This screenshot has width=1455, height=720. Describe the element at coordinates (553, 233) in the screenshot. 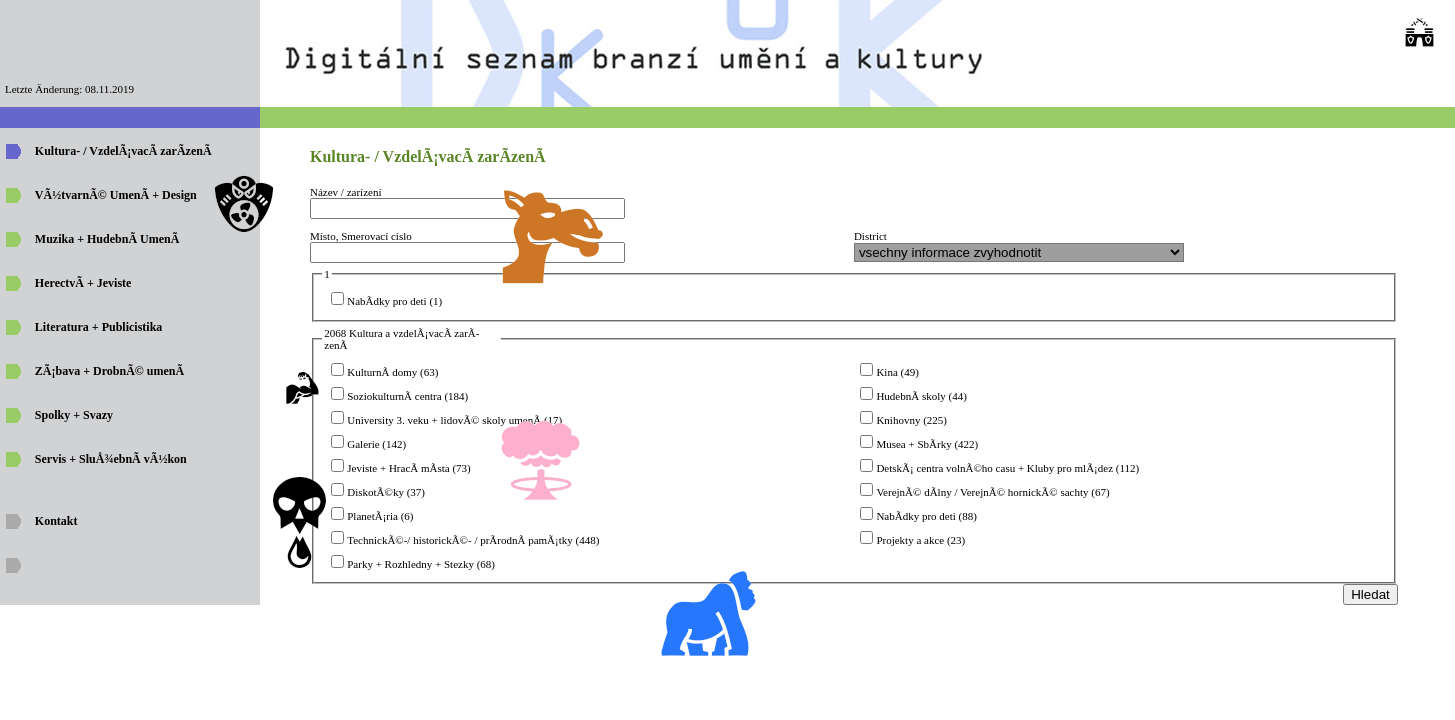

I see `camel-related game content or desert theme` at that location.